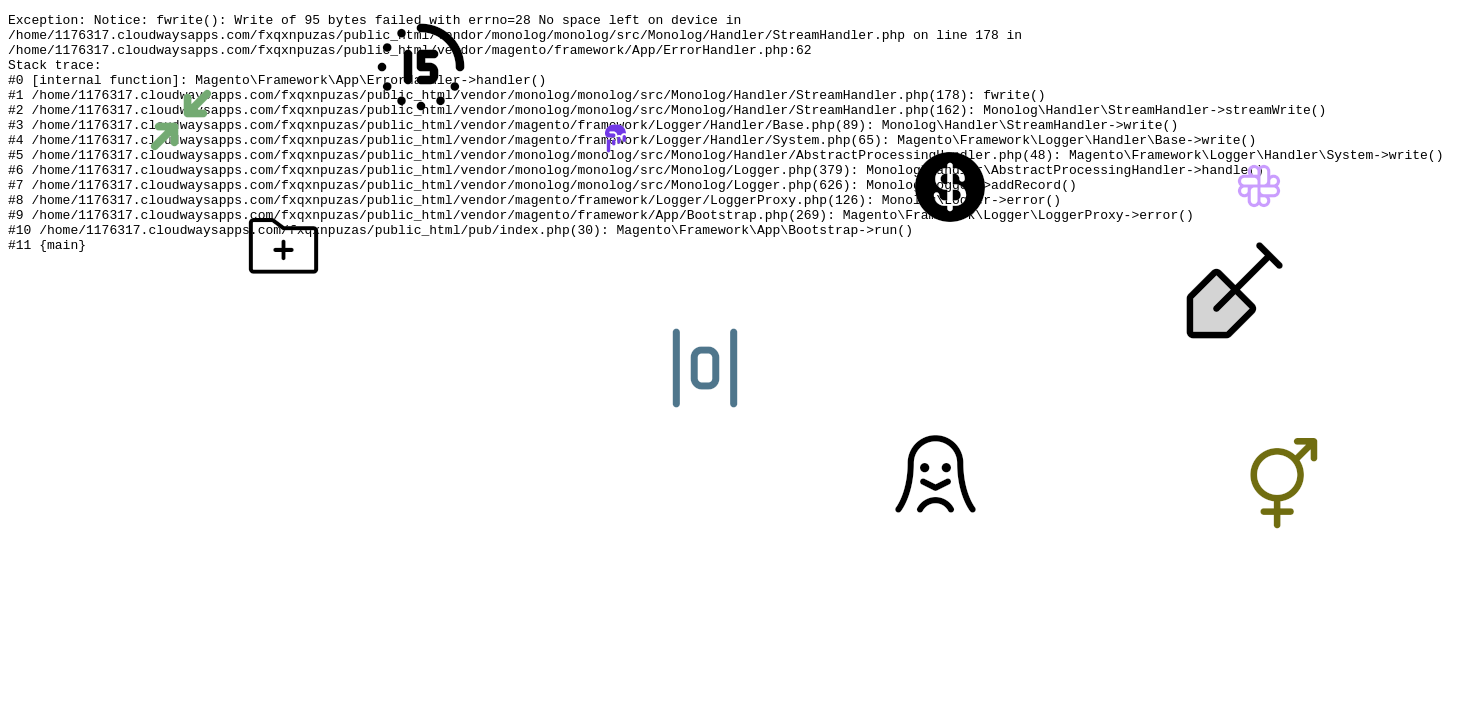 The image size is (1462, 720). I want to click on minimize or collapse window, so click(181, 120).